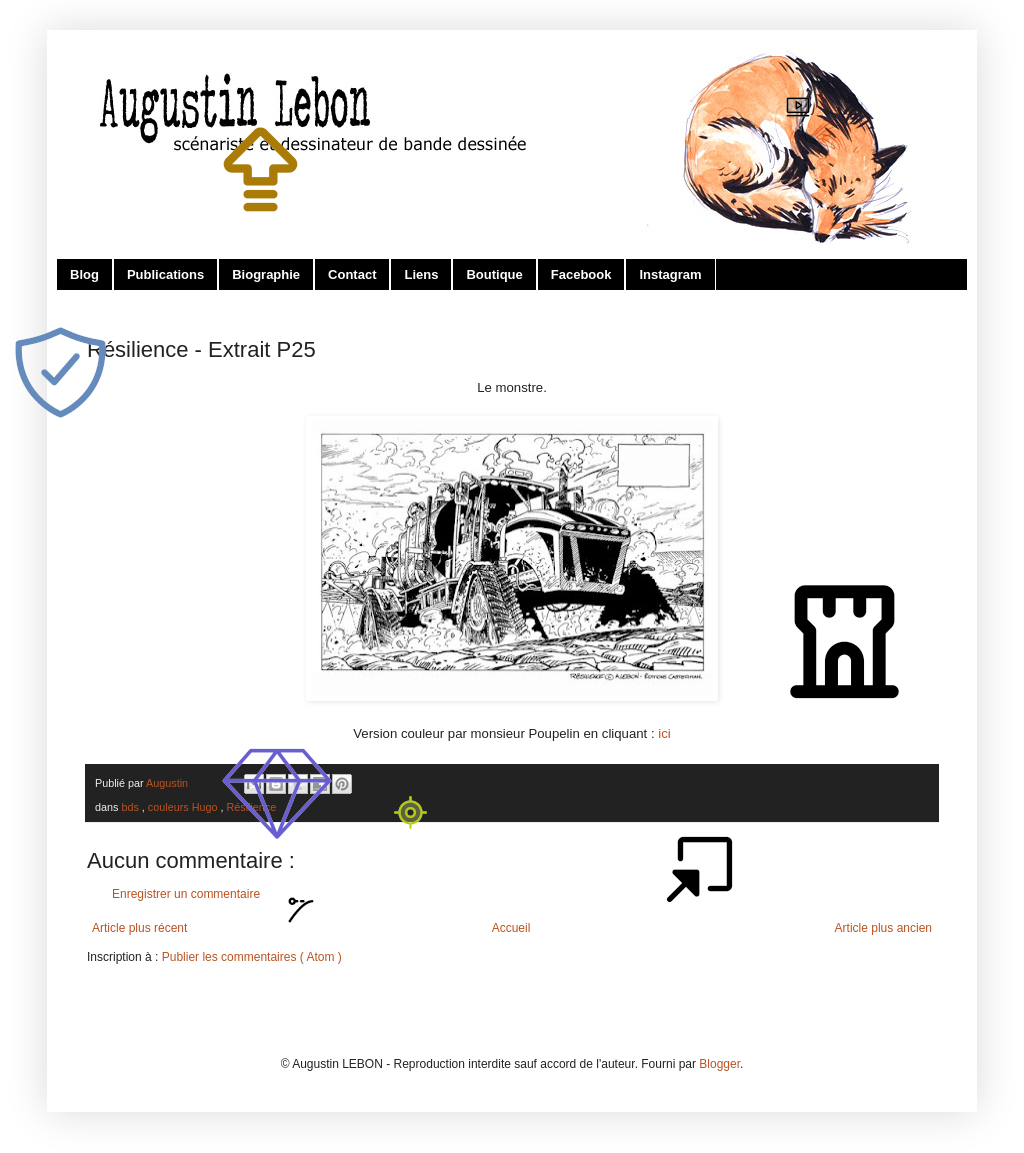 The image size is (1024, 1153). What do you see at coordinates (260, 168) in the screenshot?
I see `upload multiple files or items` at bounding box center [260, 168].